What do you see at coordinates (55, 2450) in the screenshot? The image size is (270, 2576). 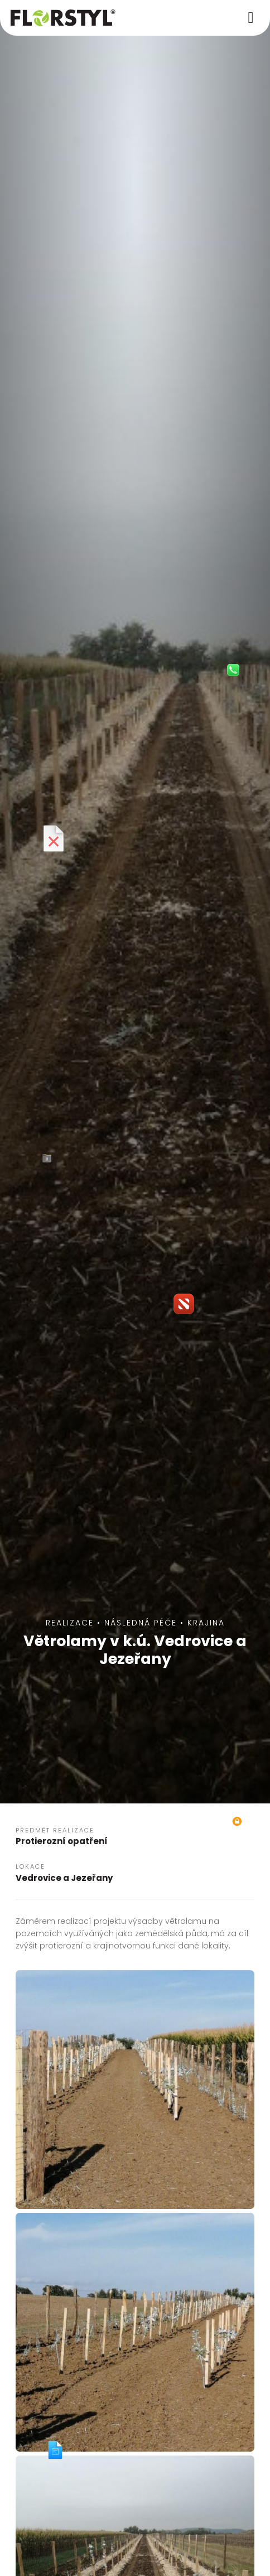 I see `open a DjVu format image file` at bounding box center [55, 2450].